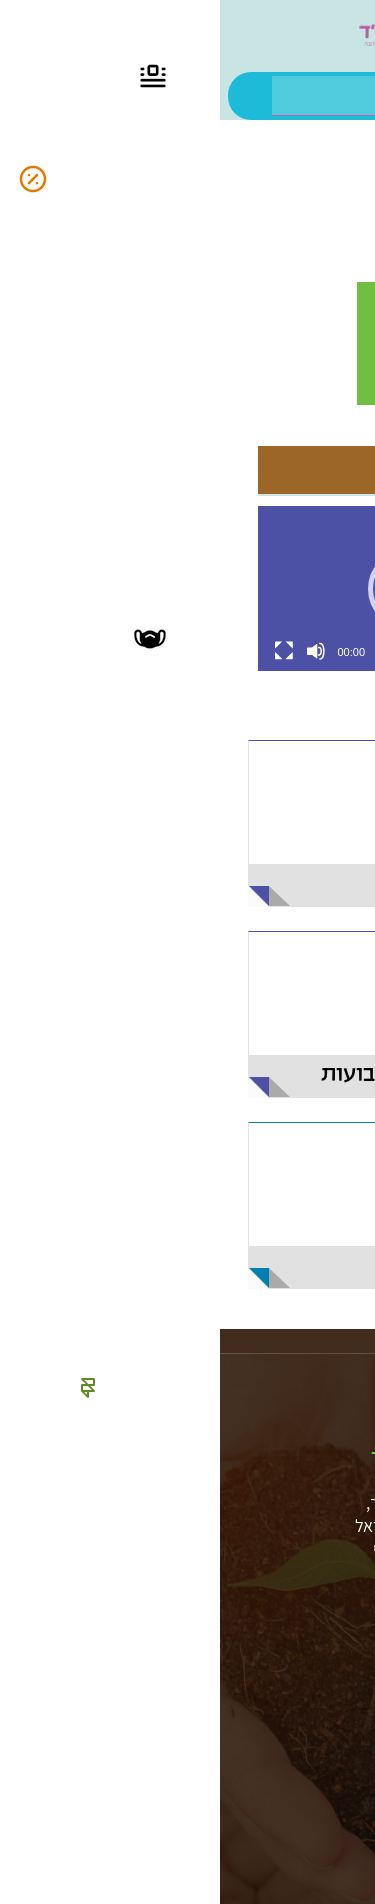 This screenshot has width=375, height=1904. I want to click on open Framer design tool, so click(88, 1388).